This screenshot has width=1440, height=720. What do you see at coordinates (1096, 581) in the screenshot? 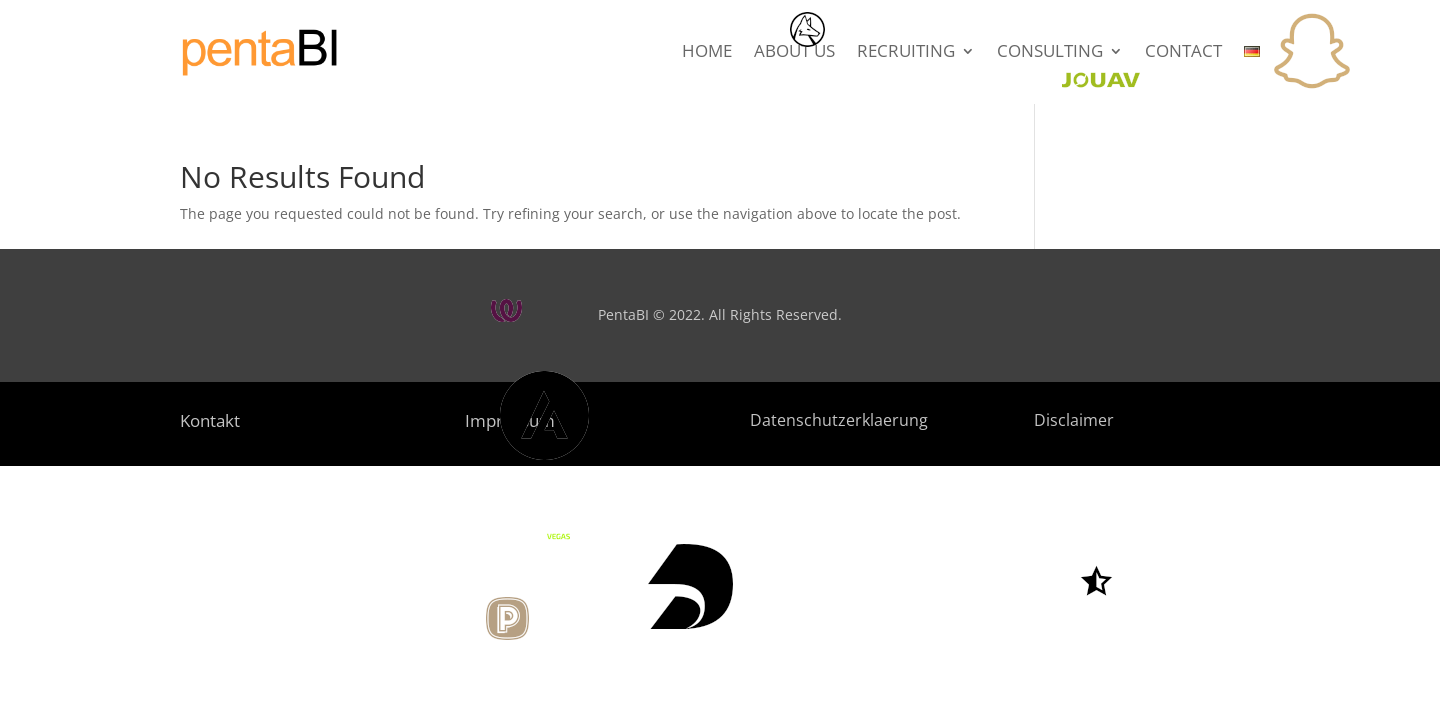
I see `indicates a partial rating or half-star score` at bounding box center [1096, 581].